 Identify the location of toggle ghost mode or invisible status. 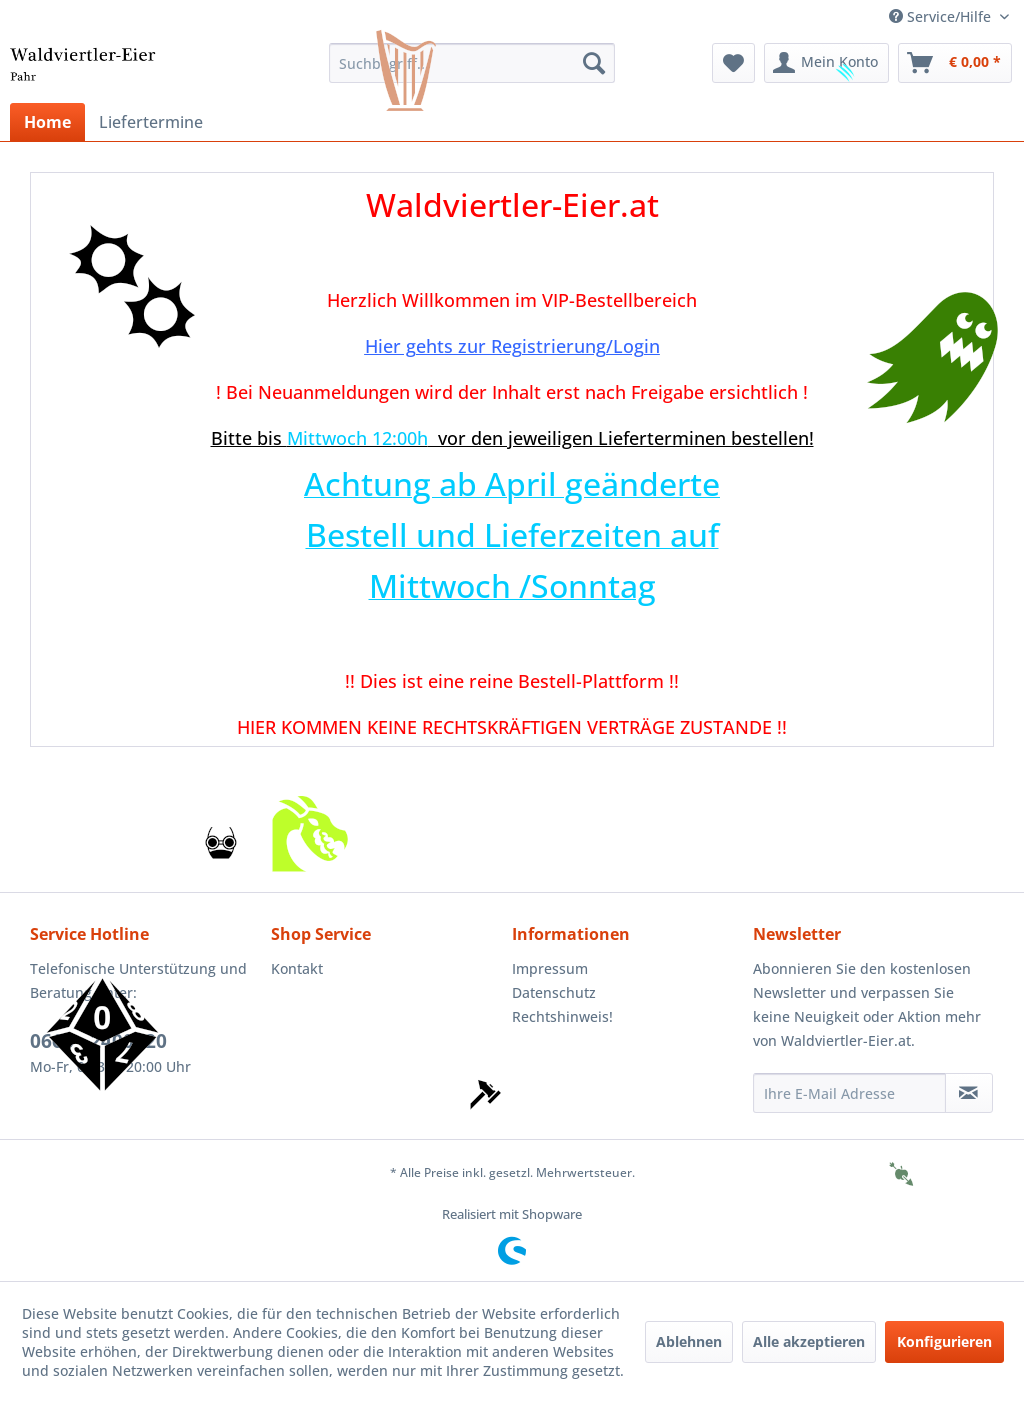
(932, 357).